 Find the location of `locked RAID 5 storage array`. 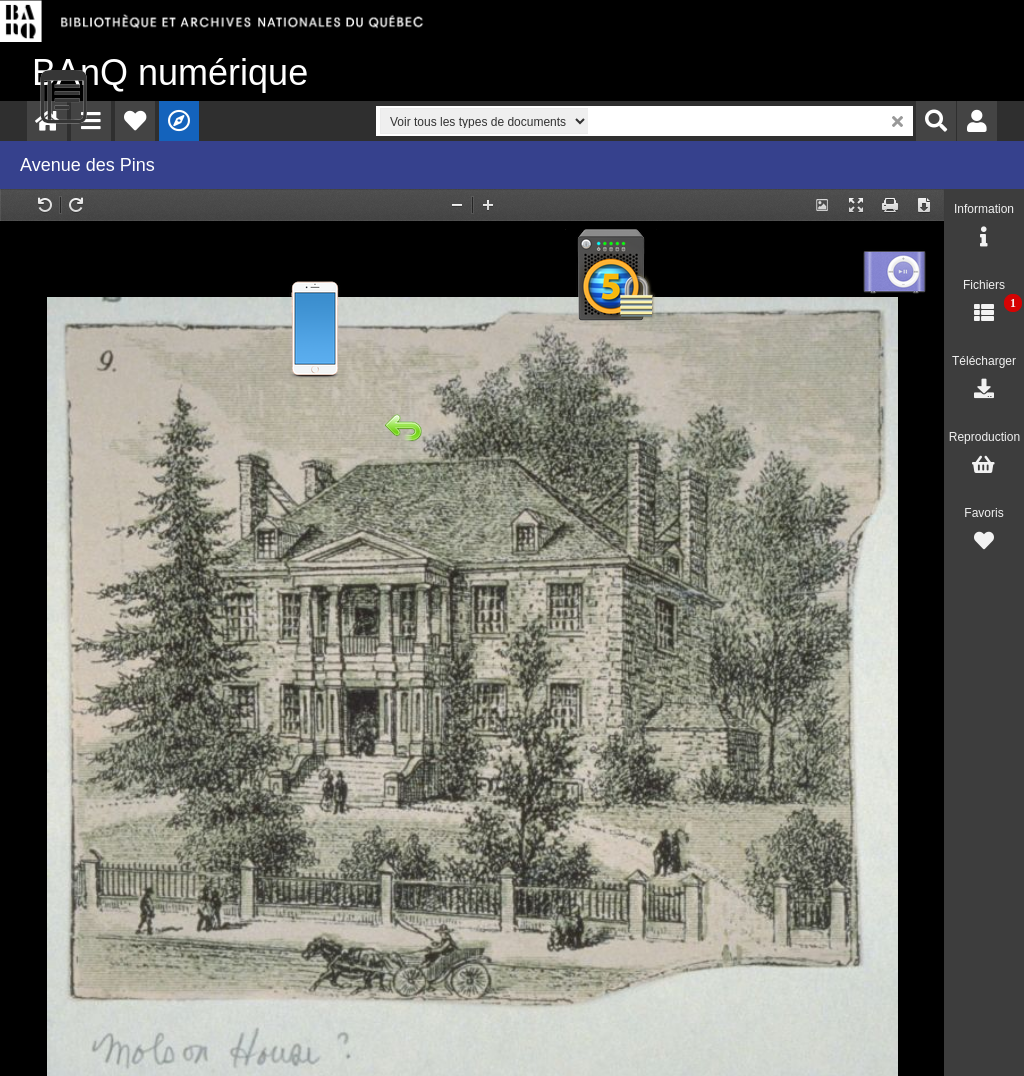

locked RAID 5 storage array is located at coordinates (611, 275).